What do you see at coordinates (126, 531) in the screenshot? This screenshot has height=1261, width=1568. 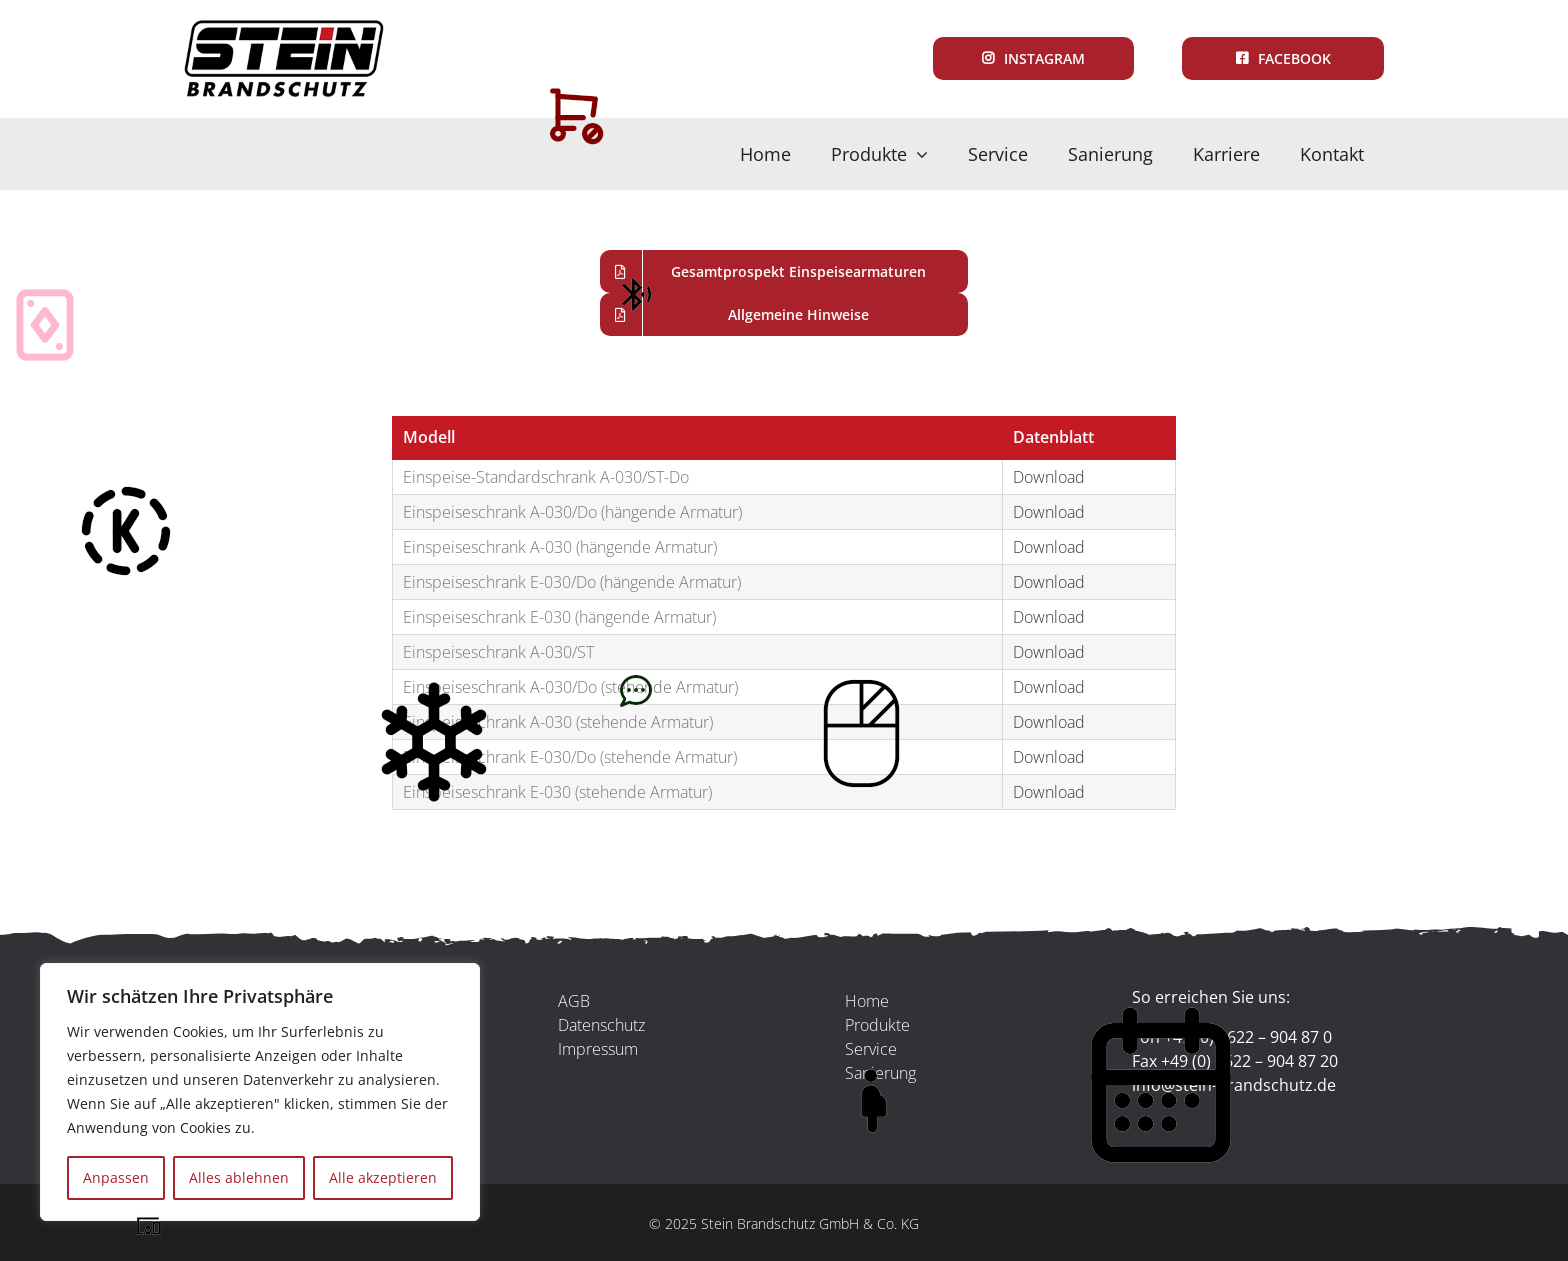 I see `indicates a pending or in-progress item labeled "K"` at bounding box center [126, 531].